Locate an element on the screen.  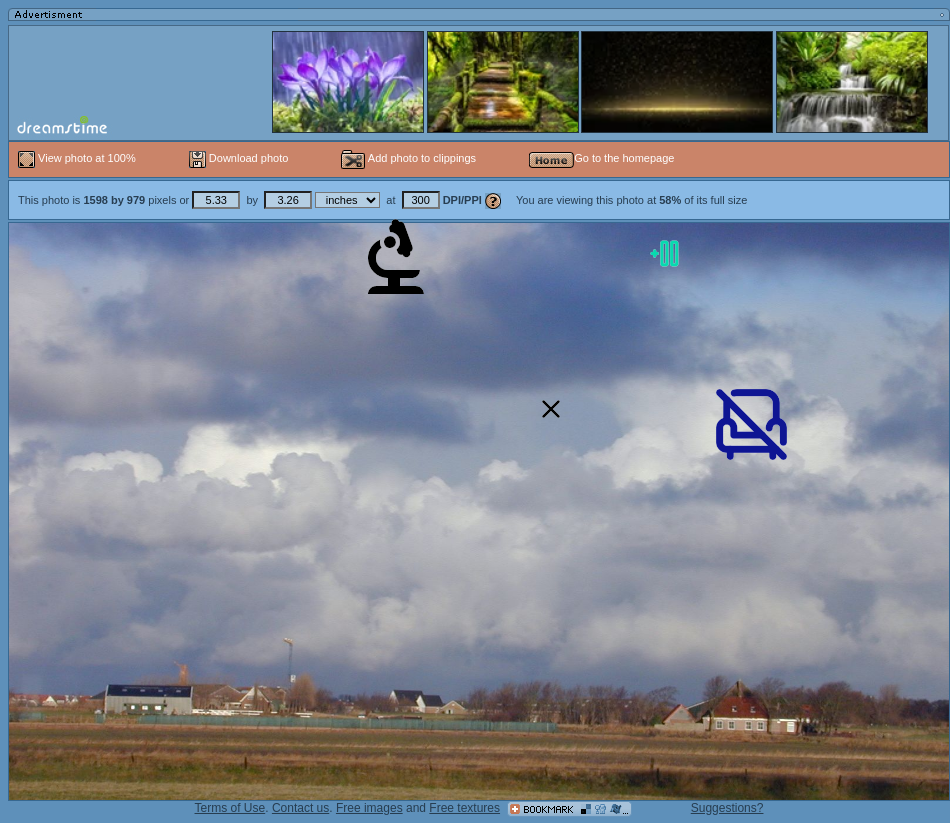
add a new column to the left is located at coordinates (666, 253).